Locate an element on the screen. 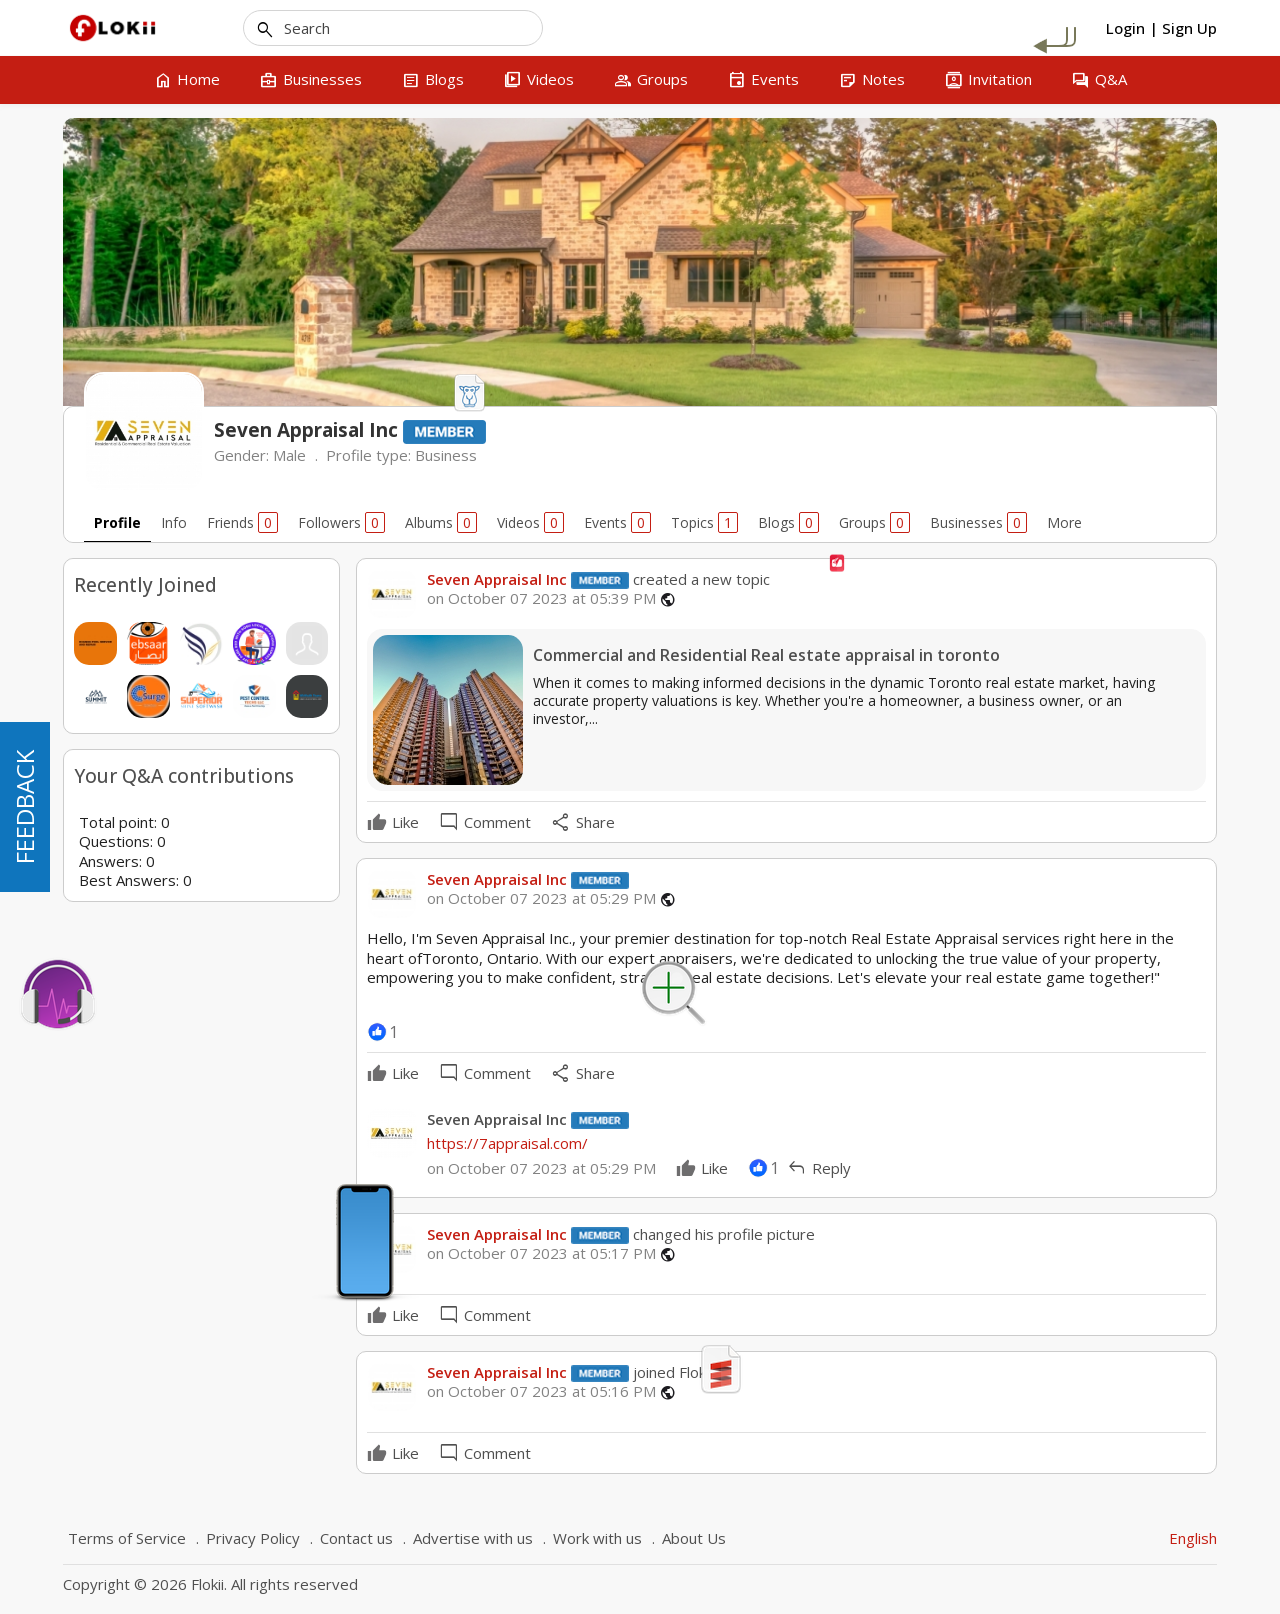 This screenshot has height=1614, width=1280. a scala programming language source file is located at coordinates (721, 1369).